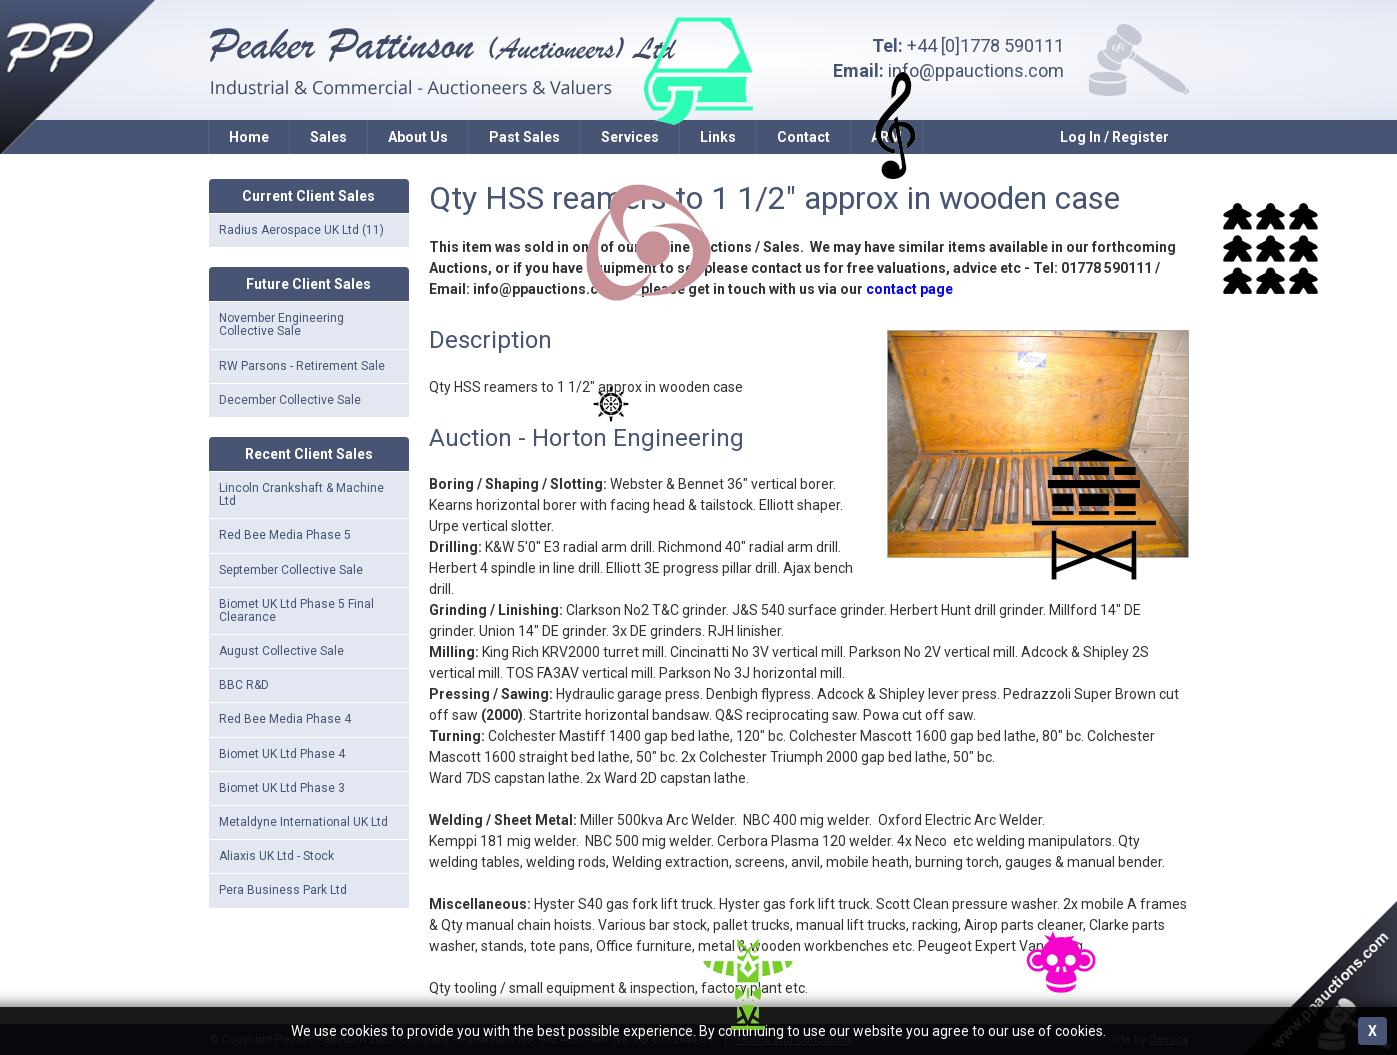 The image size is (1397, 1055). I want to click on access music or audio settings, so click(895, 125).